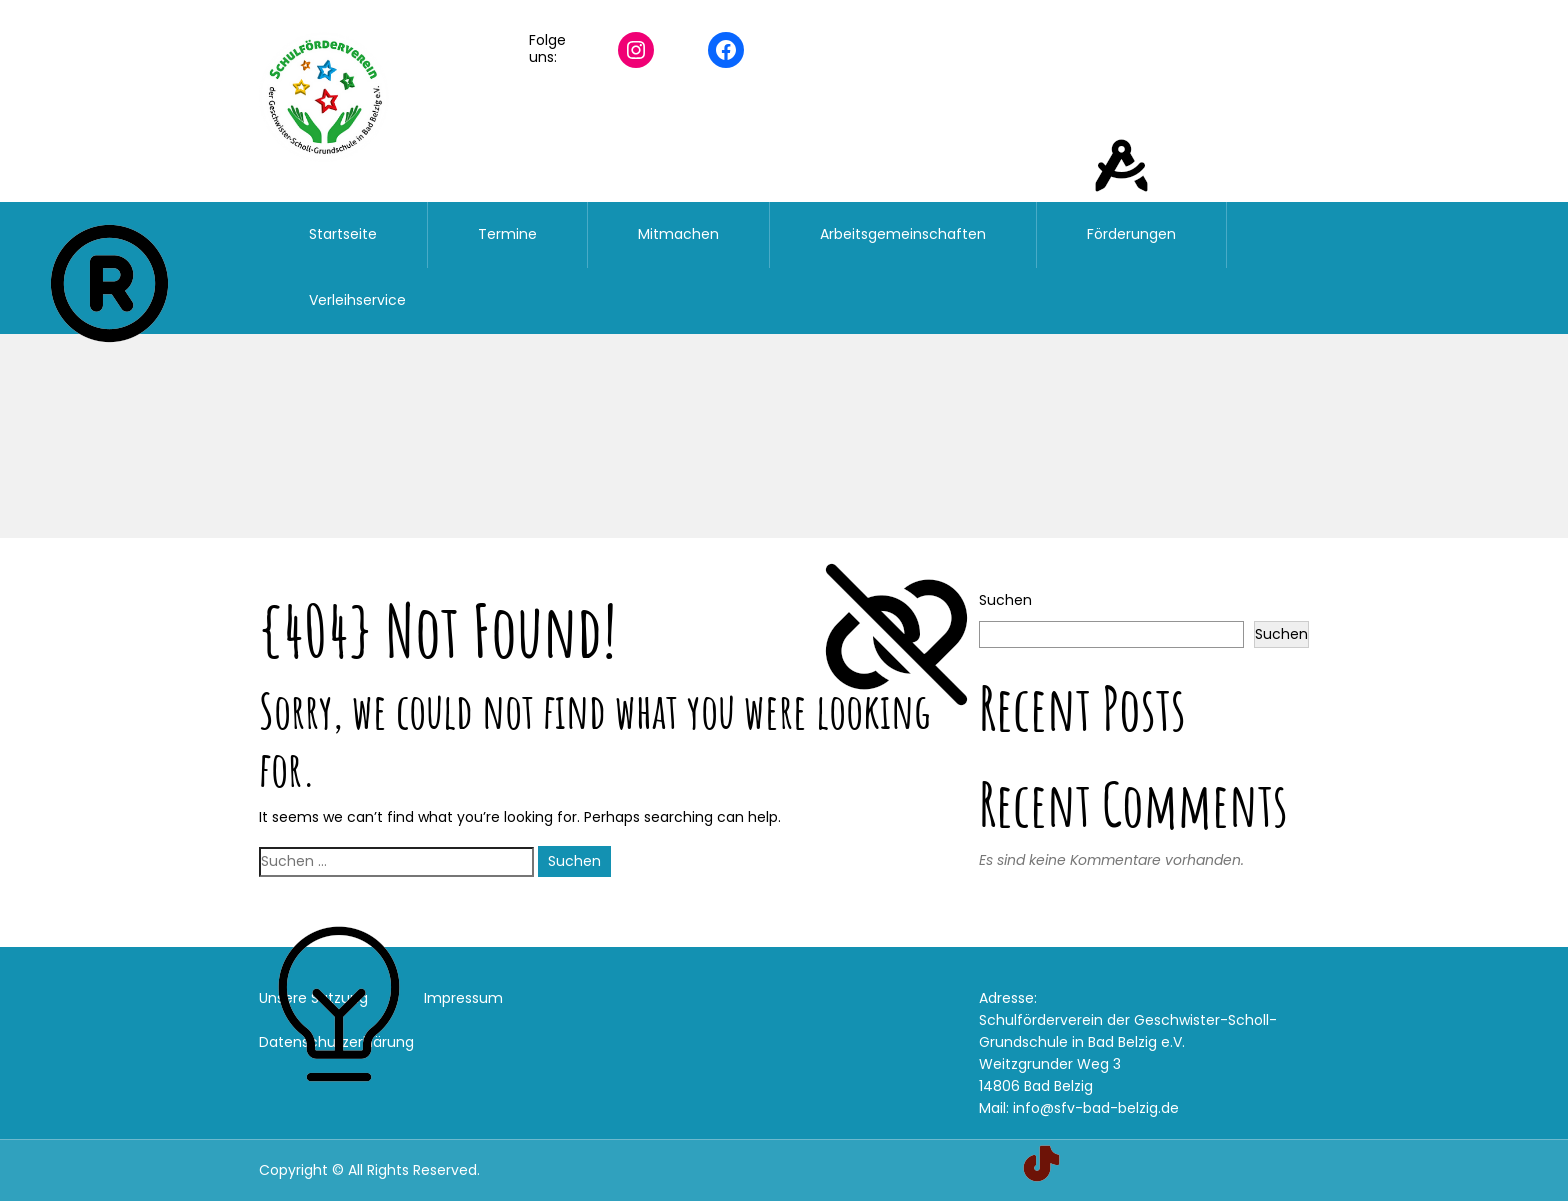  What do you see at coordinates (1121, 165) in the screenshot?
I see `access drawing or design tools` at bounding box center [1121, 165].